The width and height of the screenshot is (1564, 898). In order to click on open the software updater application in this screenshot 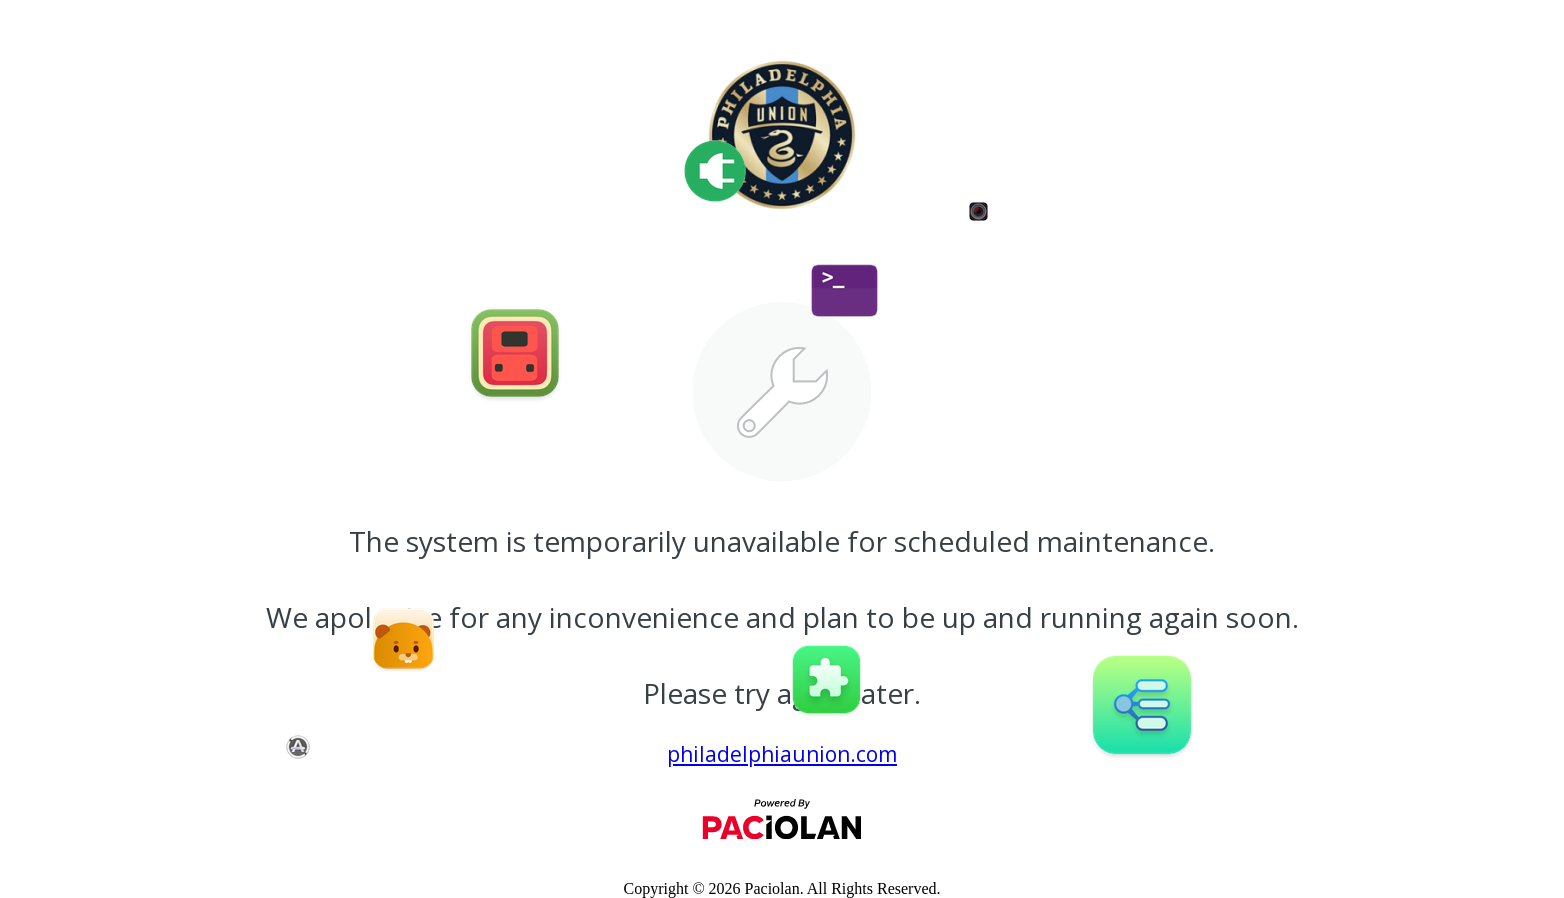, I will do `click(298, 747)`.